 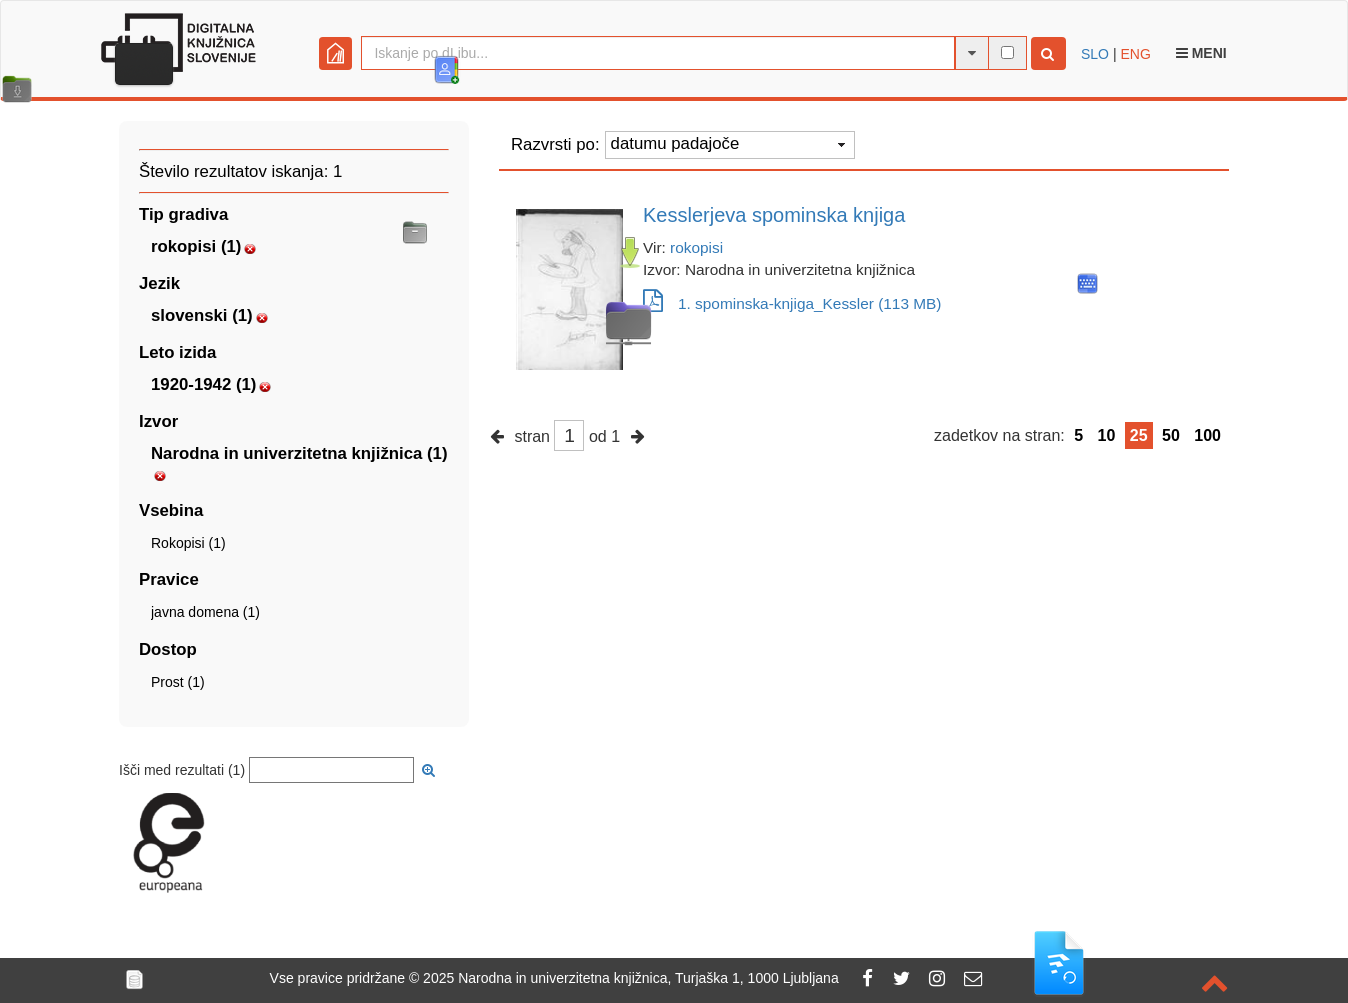 What do you see at coordinates (1059, 964) in the screenshot?
I see `a sketchbook or sketch file associated with wine/windows compatibility layer` at bounding box center [1059, 964].